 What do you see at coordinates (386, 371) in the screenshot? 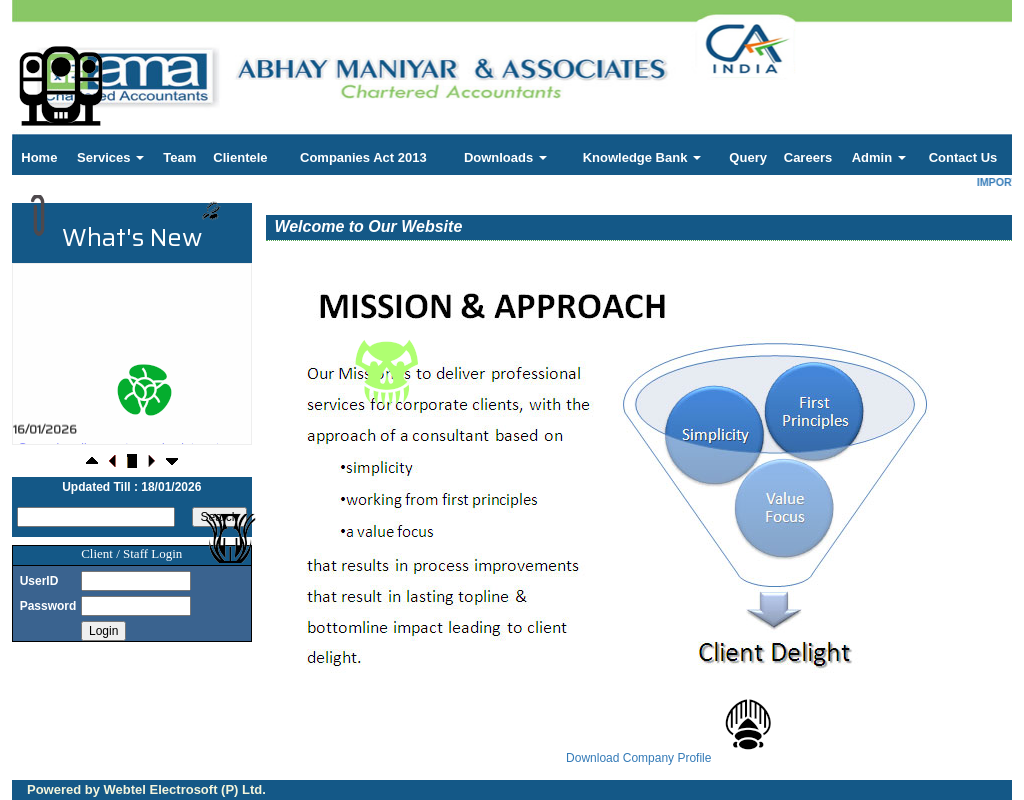
I see `indicates a monster or enemy character` at bounding box center [386, 371].